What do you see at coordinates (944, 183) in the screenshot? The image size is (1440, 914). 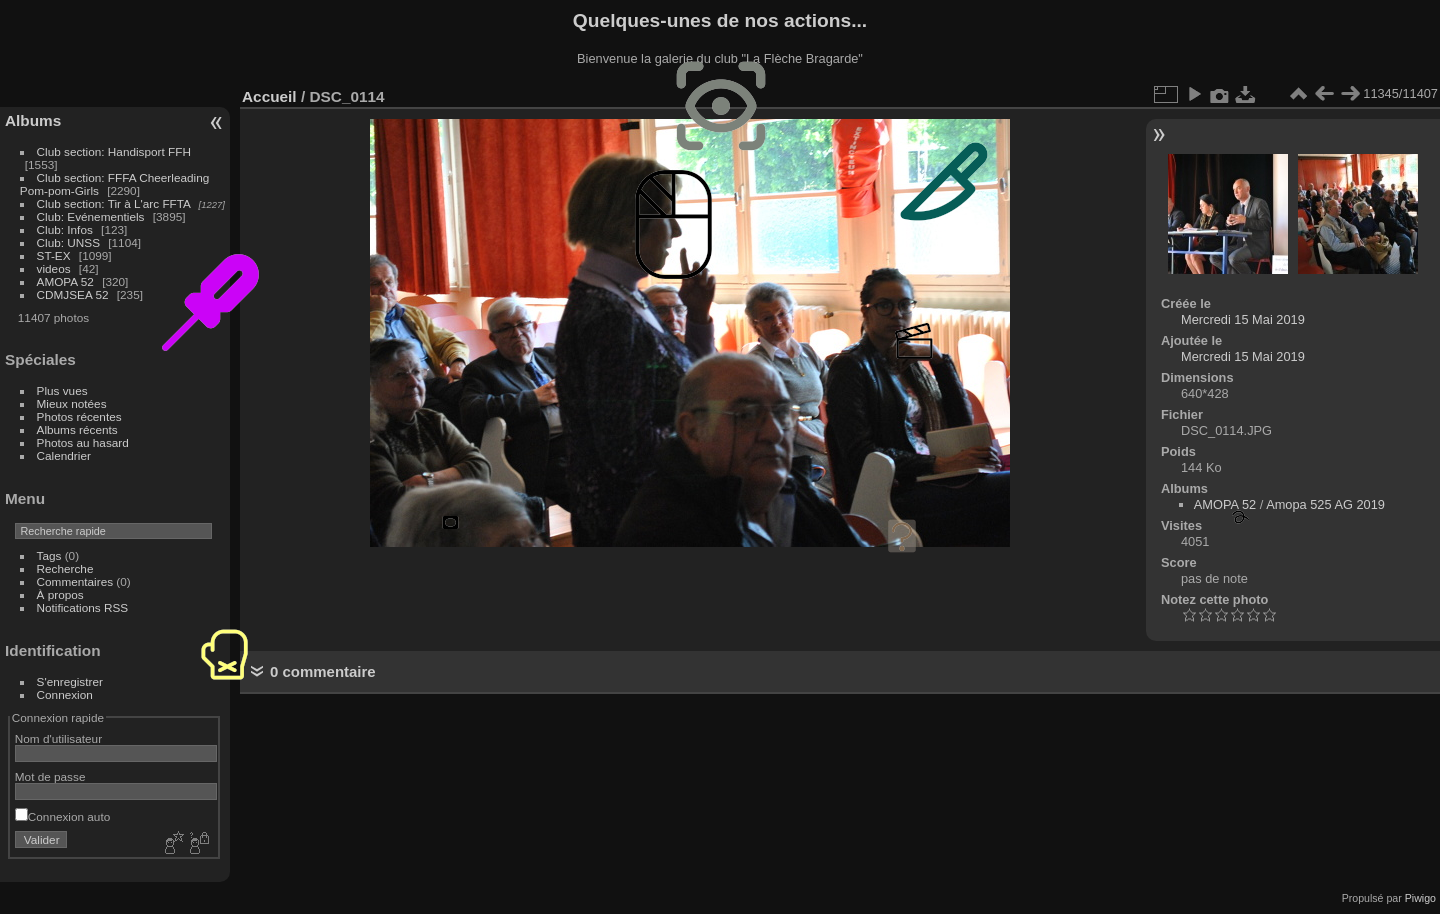 I see `access cutting or slicing tools` at bounding box center [944, 183].